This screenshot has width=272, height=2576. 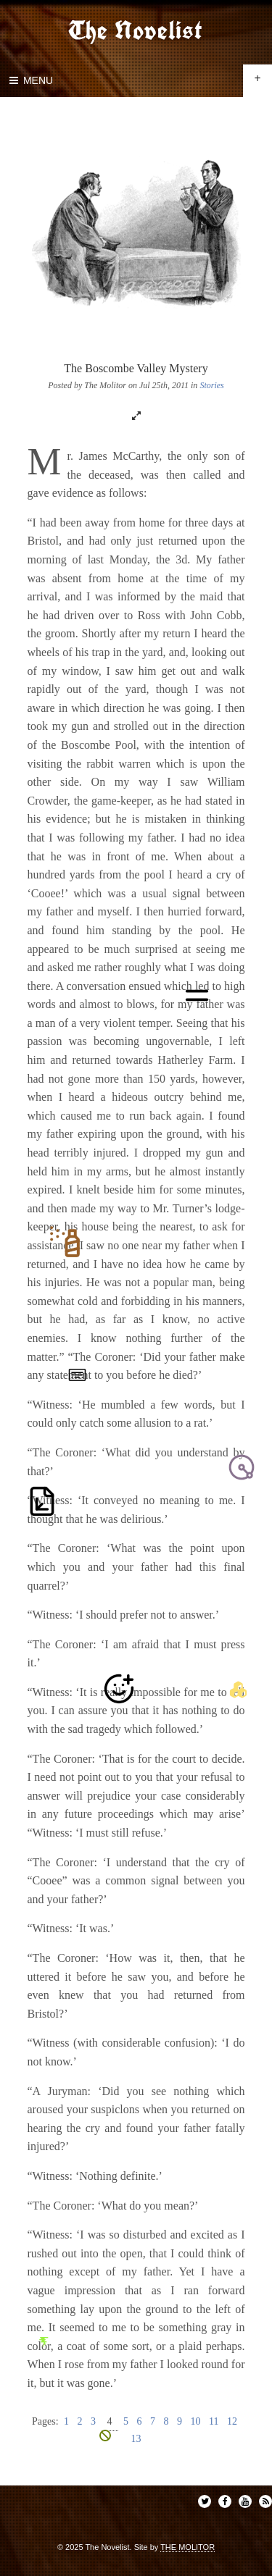 What do you see at coordinates (242, 1467) in the screenshot?
I see `adjust search radius or distance` at bounding box center [242, 1467].